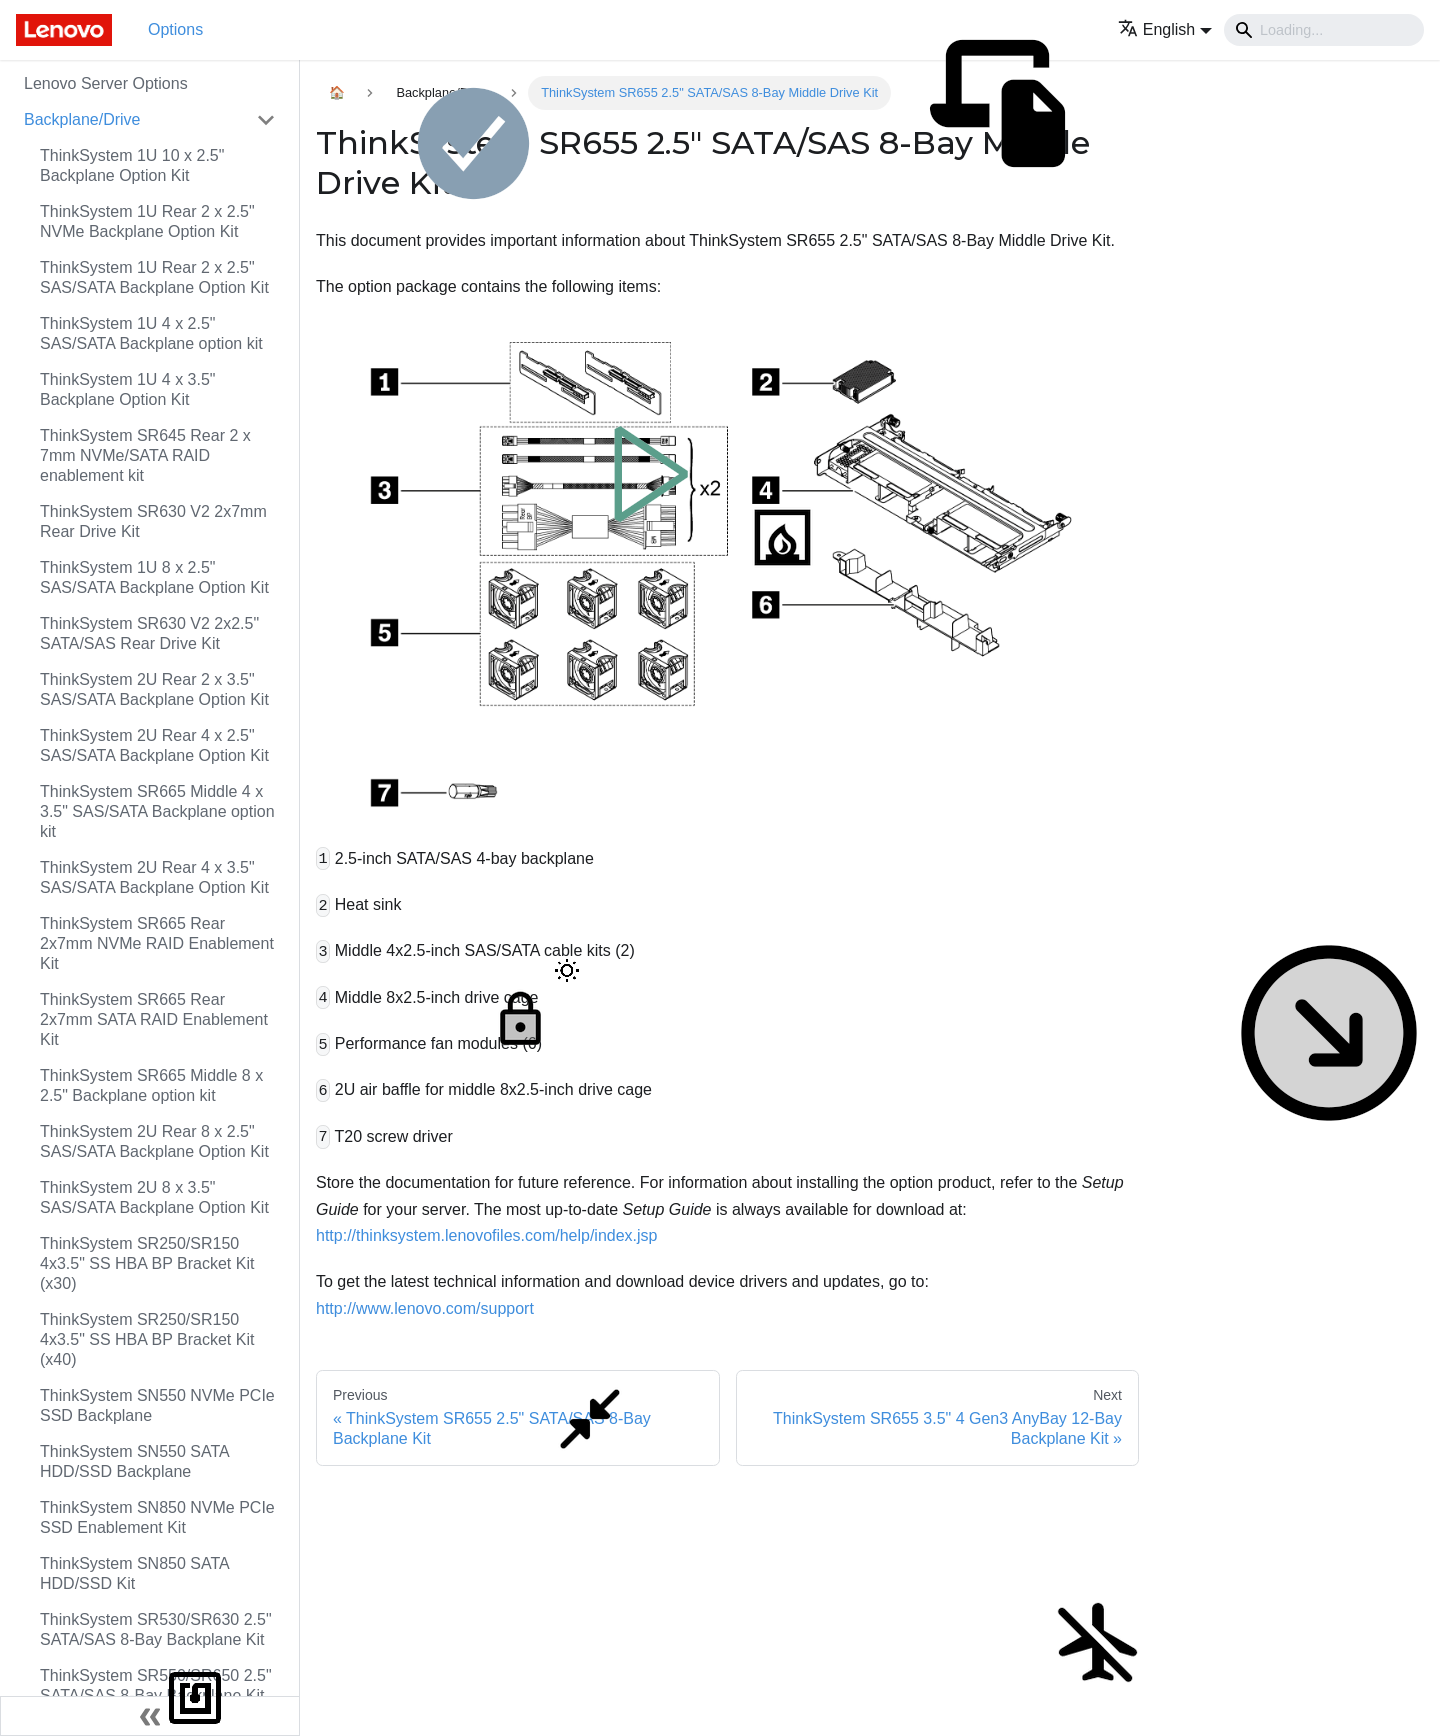 Image resolution: width=1440 pixels, height=1736 pixels. What do you see at coordinates (1001, 103) in the screenshot?
I see `access files on your computer` at bounding box center [1001, 103].